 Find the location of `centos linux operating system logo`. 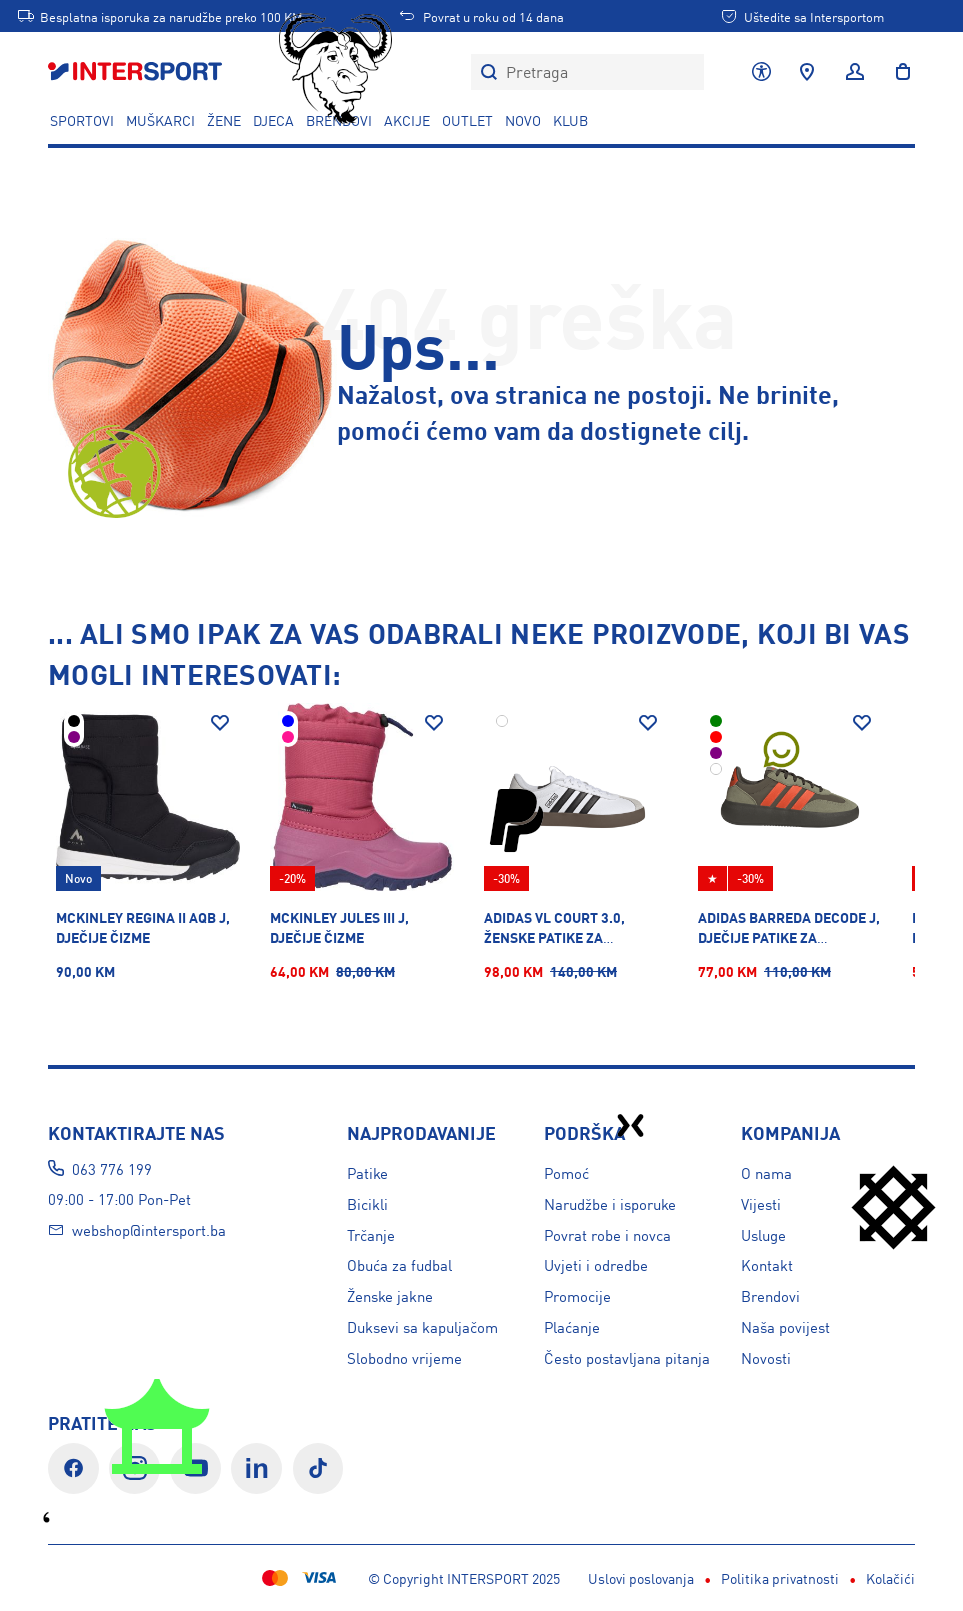

centos linux operating system logo is located at coordinates (893, 1207).